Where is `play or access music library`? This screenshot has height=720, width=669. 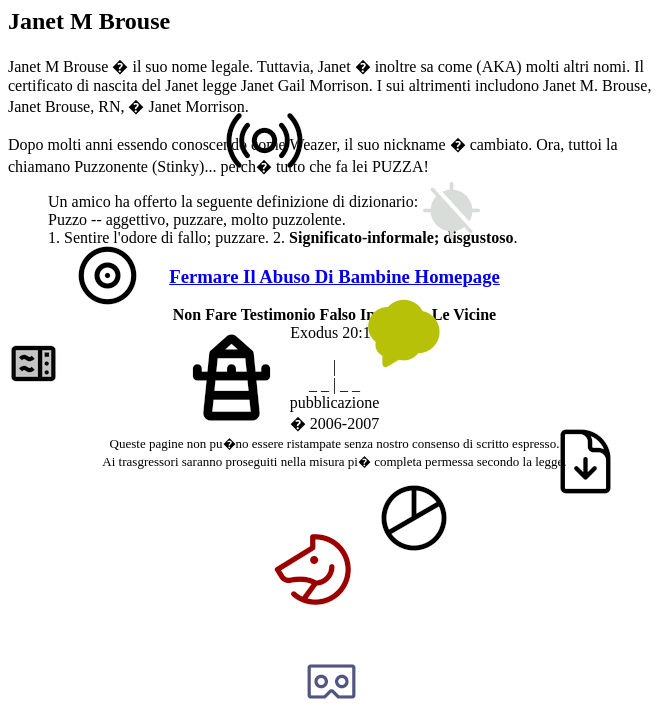 play or access music library is located at coordinates (107, 275).